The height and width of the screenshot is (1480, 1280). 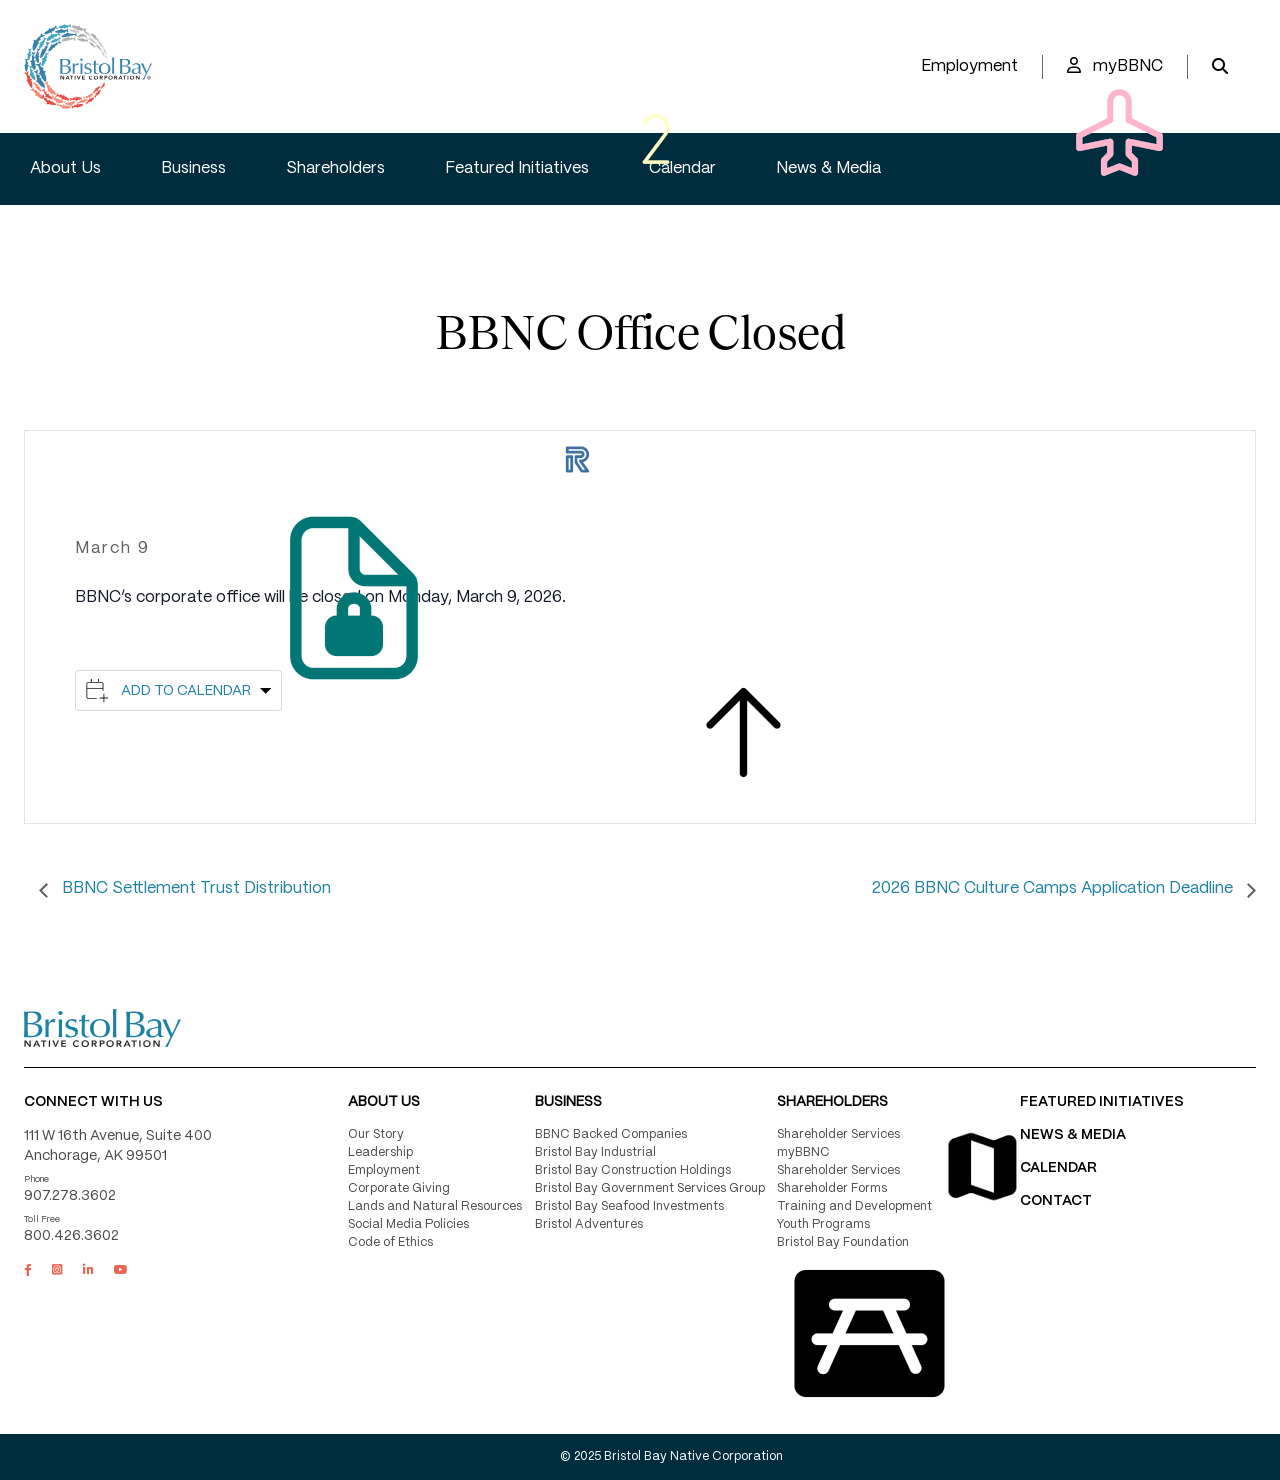 I want to click on scroll to top of page, so click(x=743, y=732).